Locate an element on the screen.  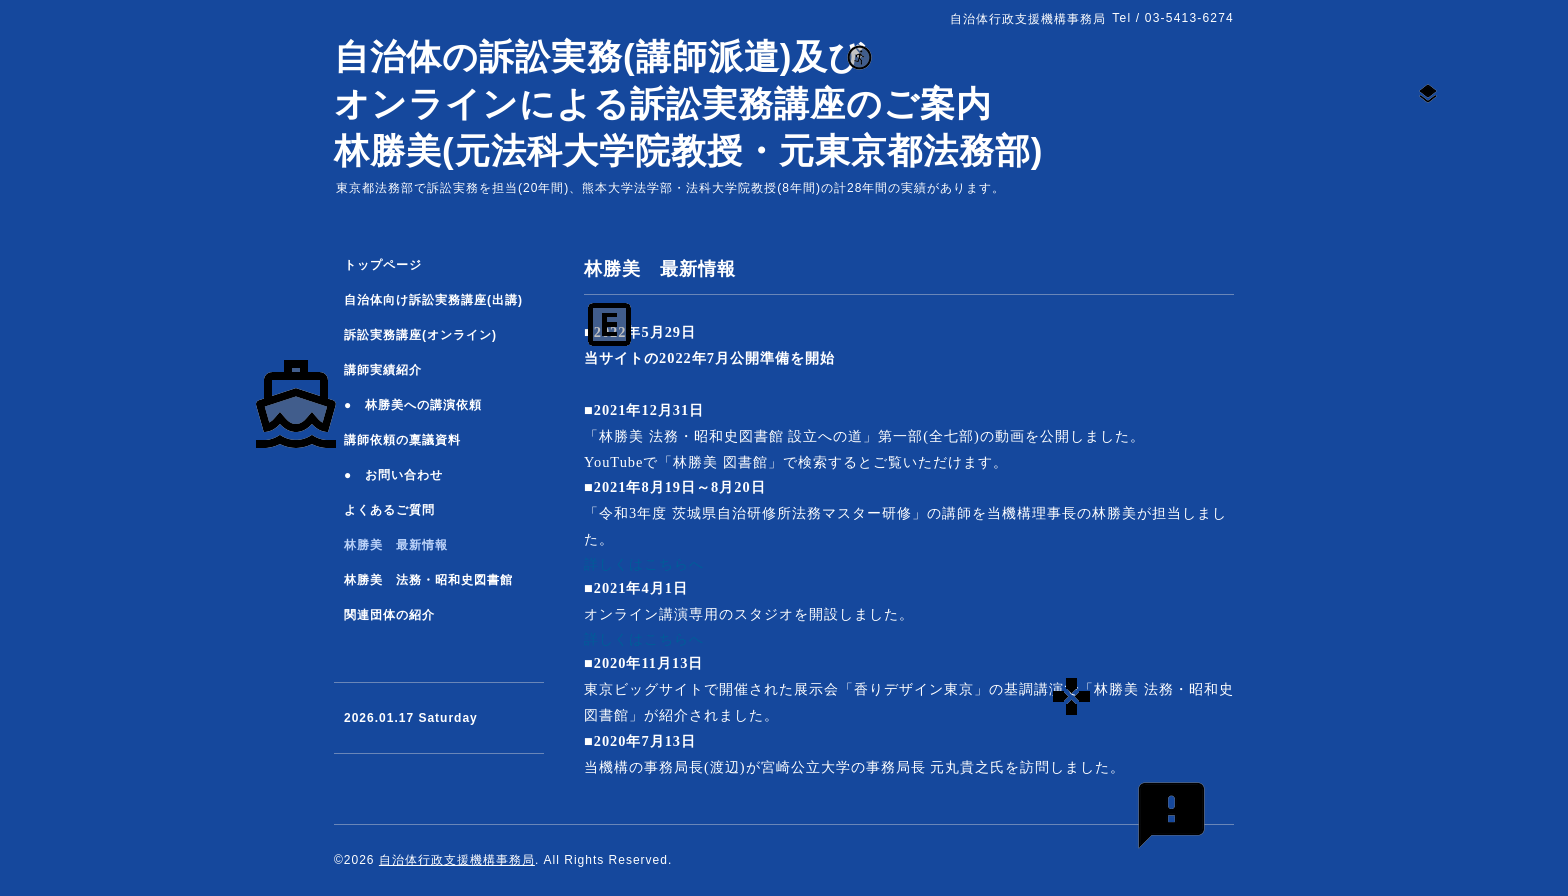
toggle map layers or overlays is located at coordinates (1428, 94).